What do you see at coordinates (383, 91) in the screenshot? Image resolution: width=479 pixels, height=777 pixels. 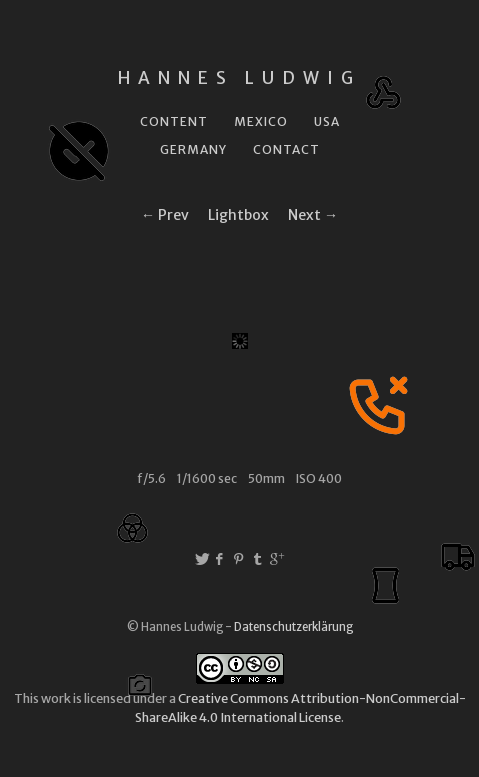 I see `configure webhook integrations` at bounding box center [383, 91].